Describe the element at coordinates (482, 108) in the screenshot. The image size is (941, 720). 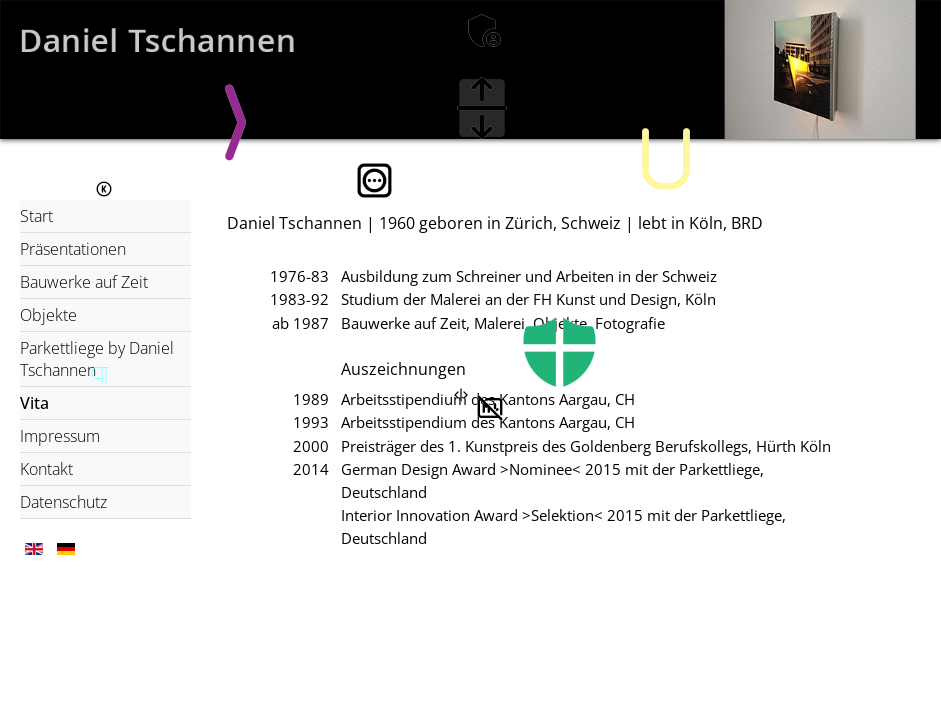
I see `expand content vertically` at that location.